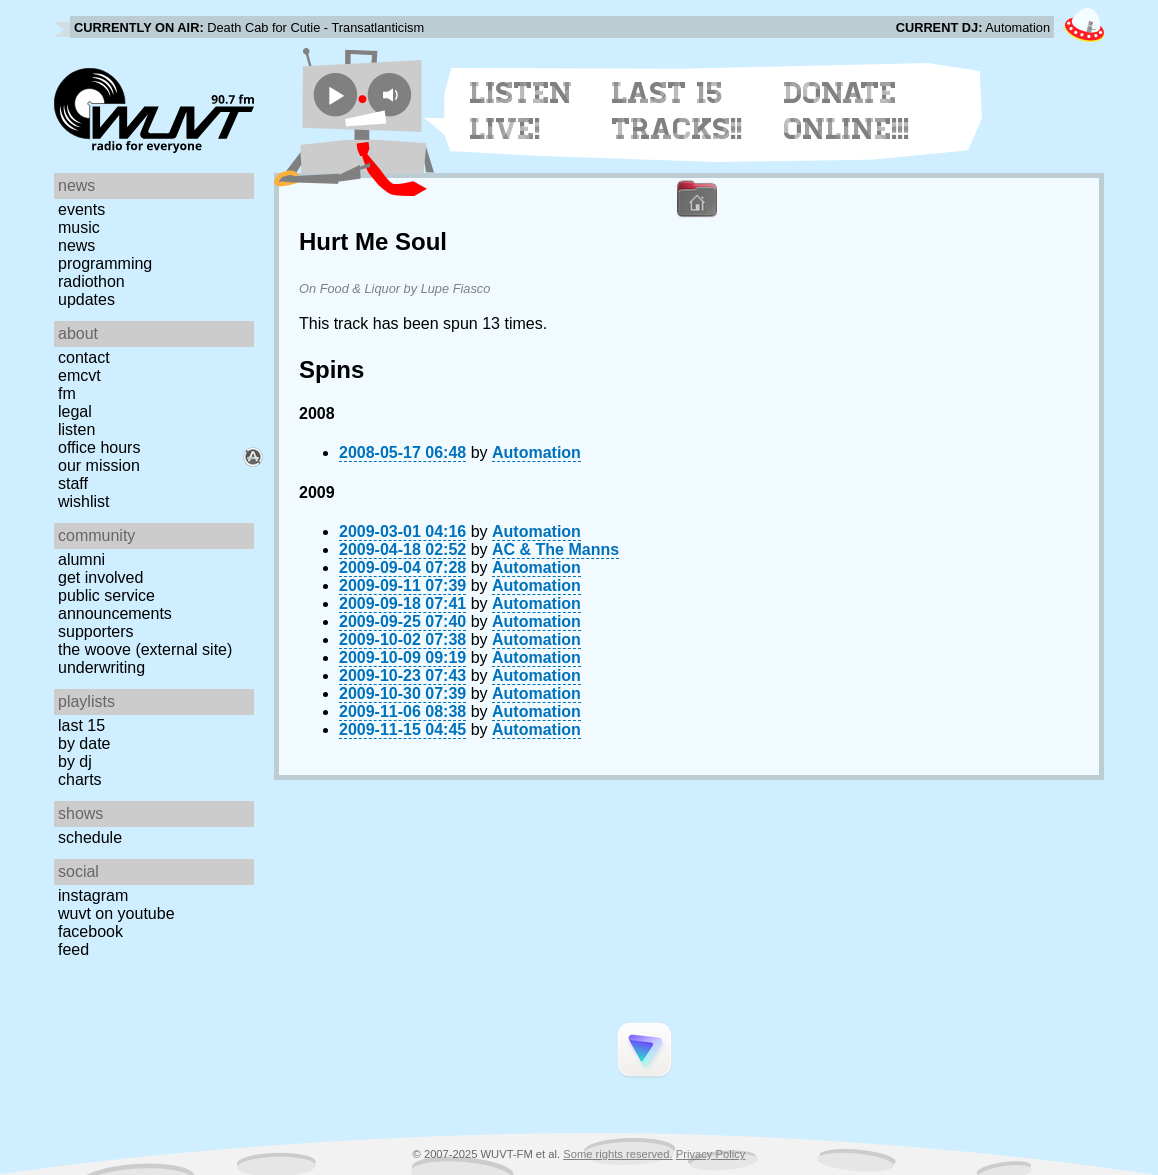 Image resolution: width=1158 pixels, height=1175 pixels. Describe the element at coordinates (253, 457) in the screenshot. I see `check for system software updates` at that location.